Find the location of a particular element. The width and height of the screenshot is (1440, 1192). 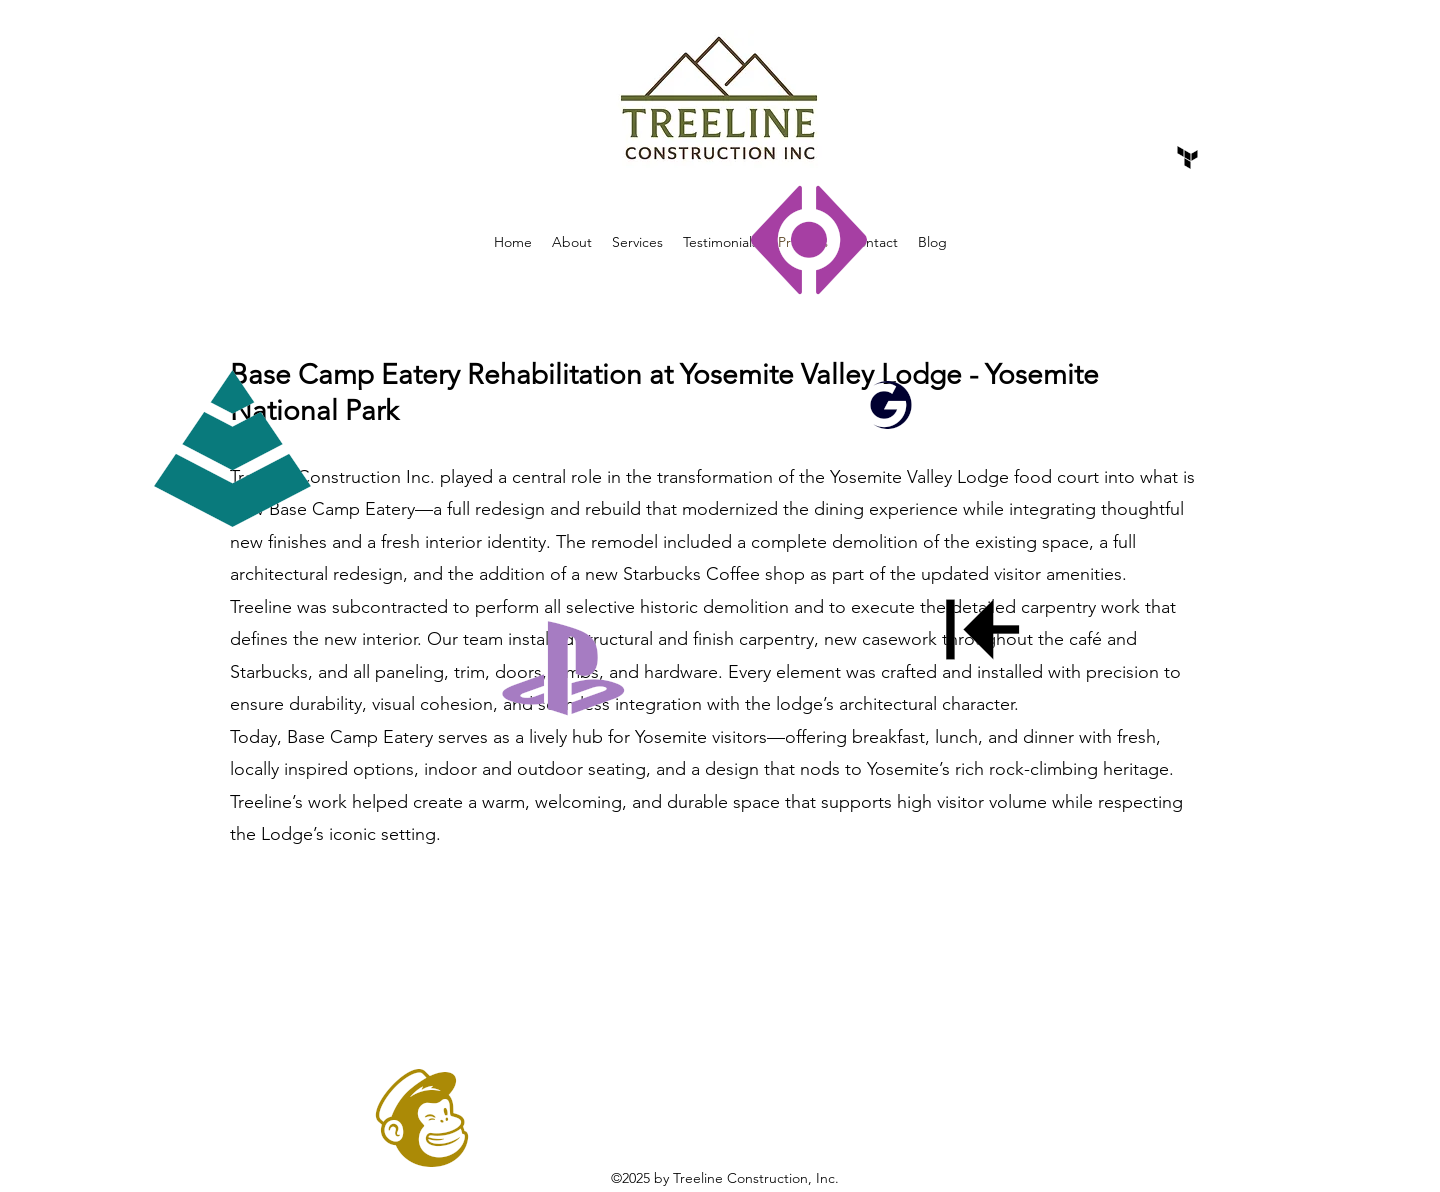

open mailchimp email marketing platform is located at coordinates (422, 1118).